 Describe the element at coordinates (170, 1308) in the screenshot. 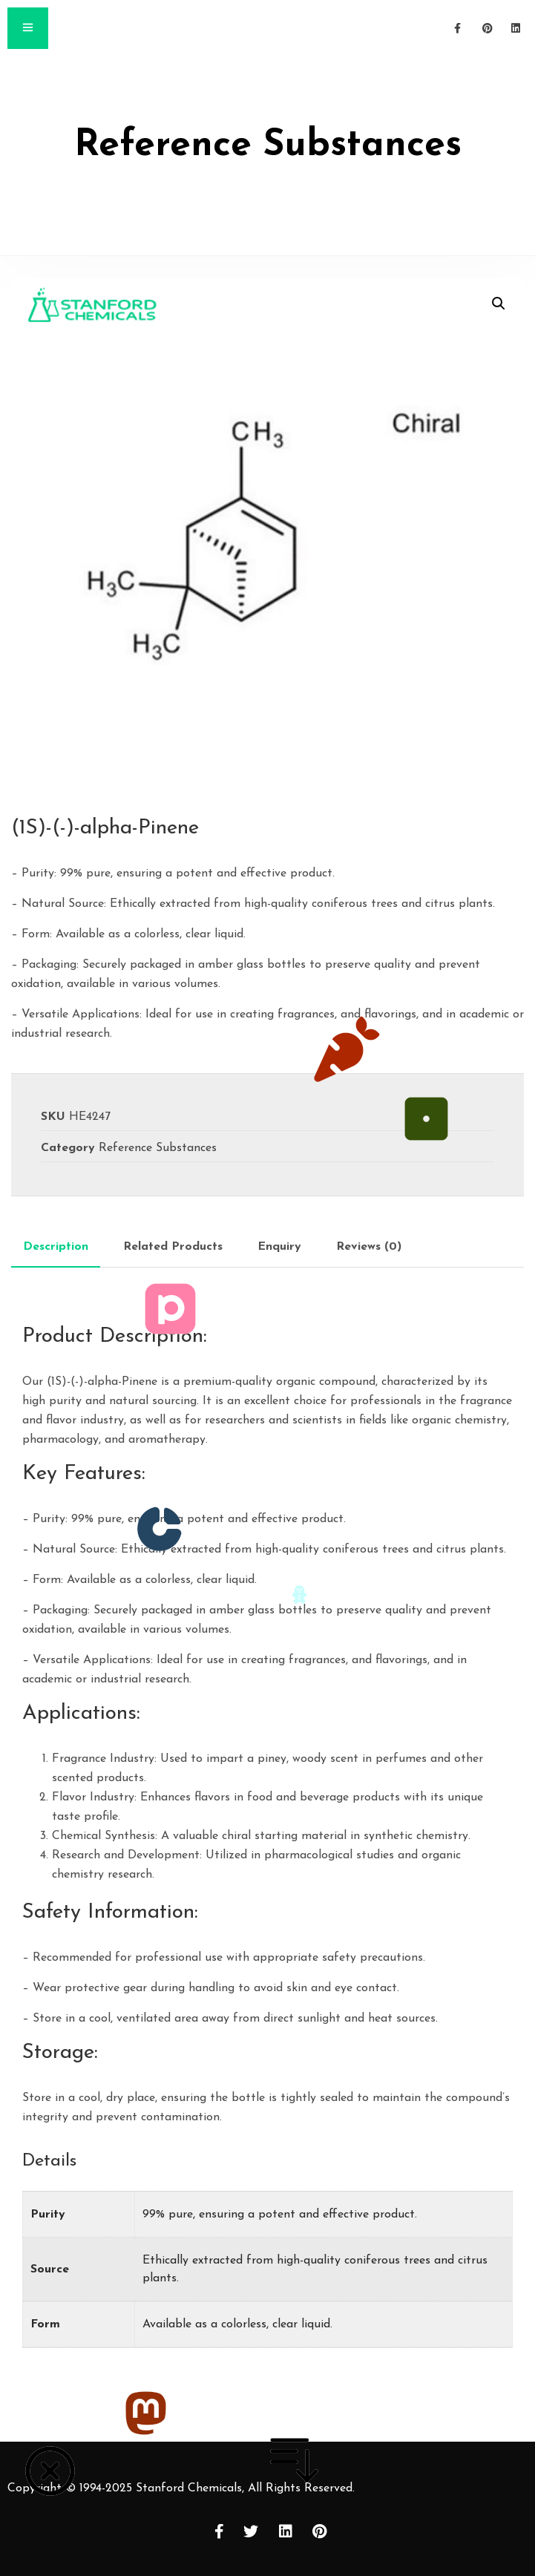

I see `open pixiv app` at that location.